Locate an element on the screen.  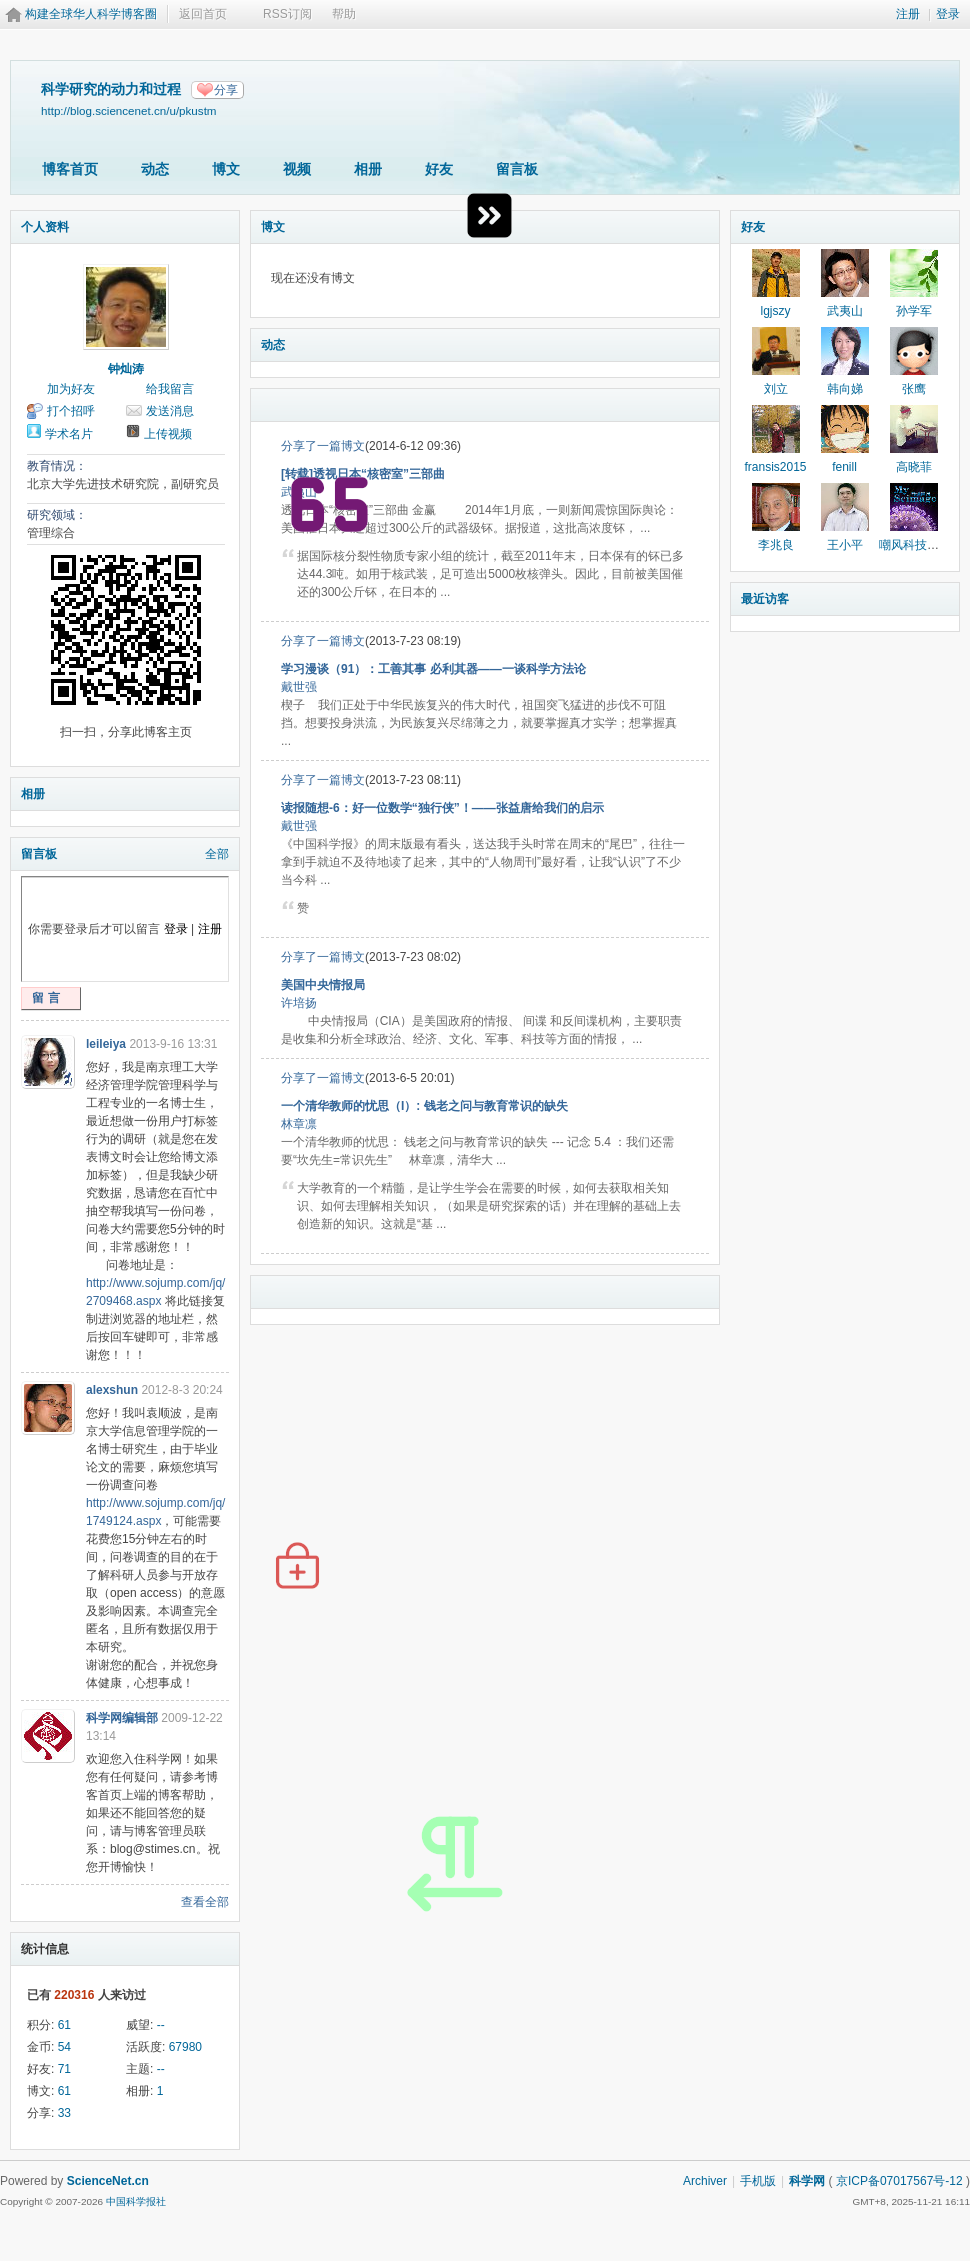
add item to shopping bag is located at coordinates (297, 1565).